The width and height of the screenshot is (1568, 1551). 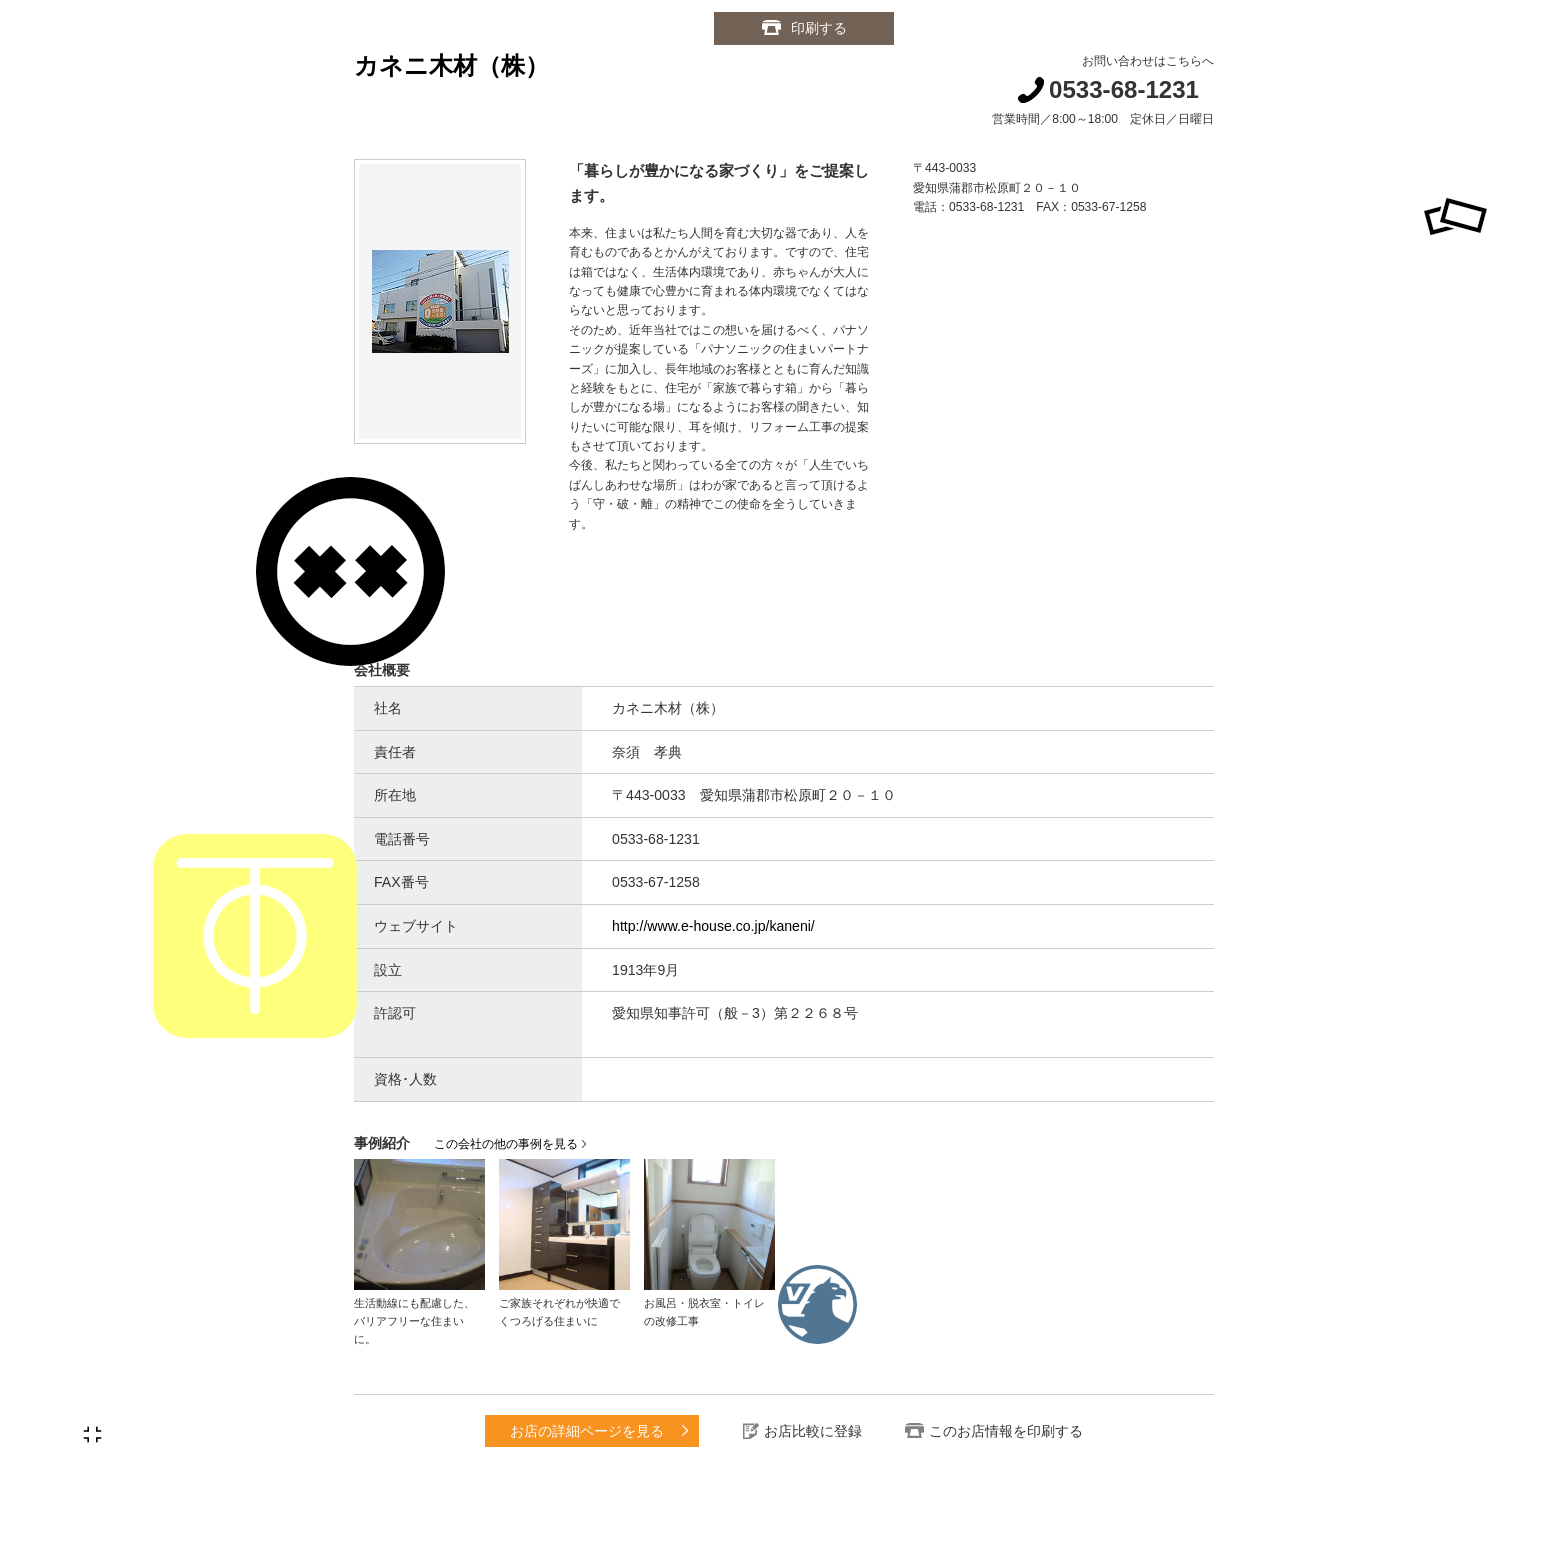 I want to click on vauxhall motors brand logo, so click(x=817, y=1304).